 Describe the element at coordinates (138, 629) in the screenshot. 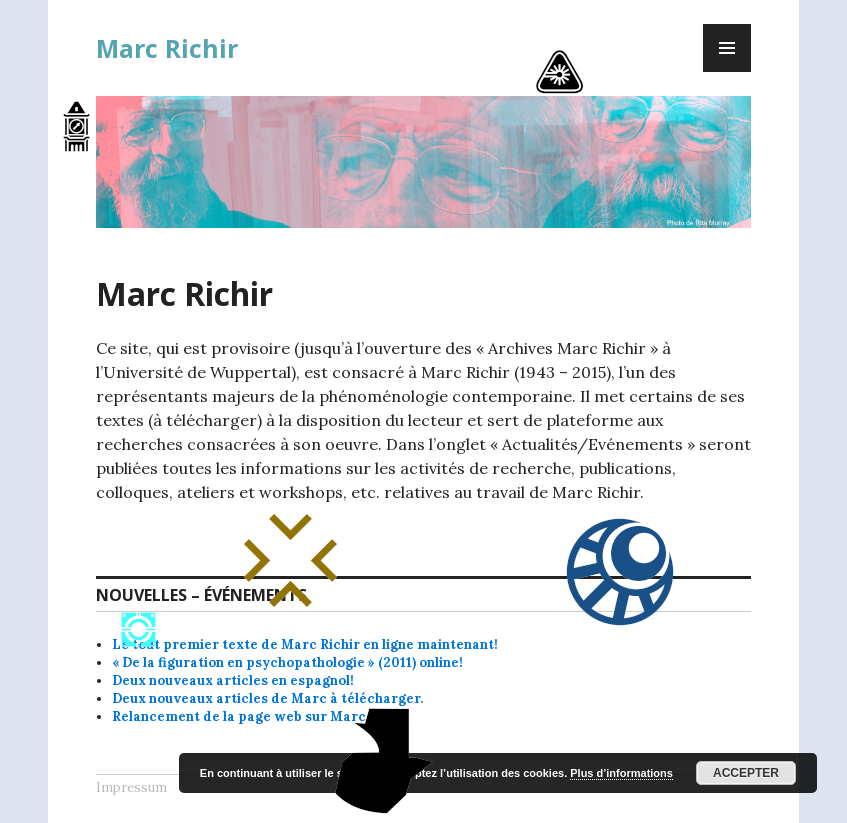

I see `center or focus on a target` at that location.